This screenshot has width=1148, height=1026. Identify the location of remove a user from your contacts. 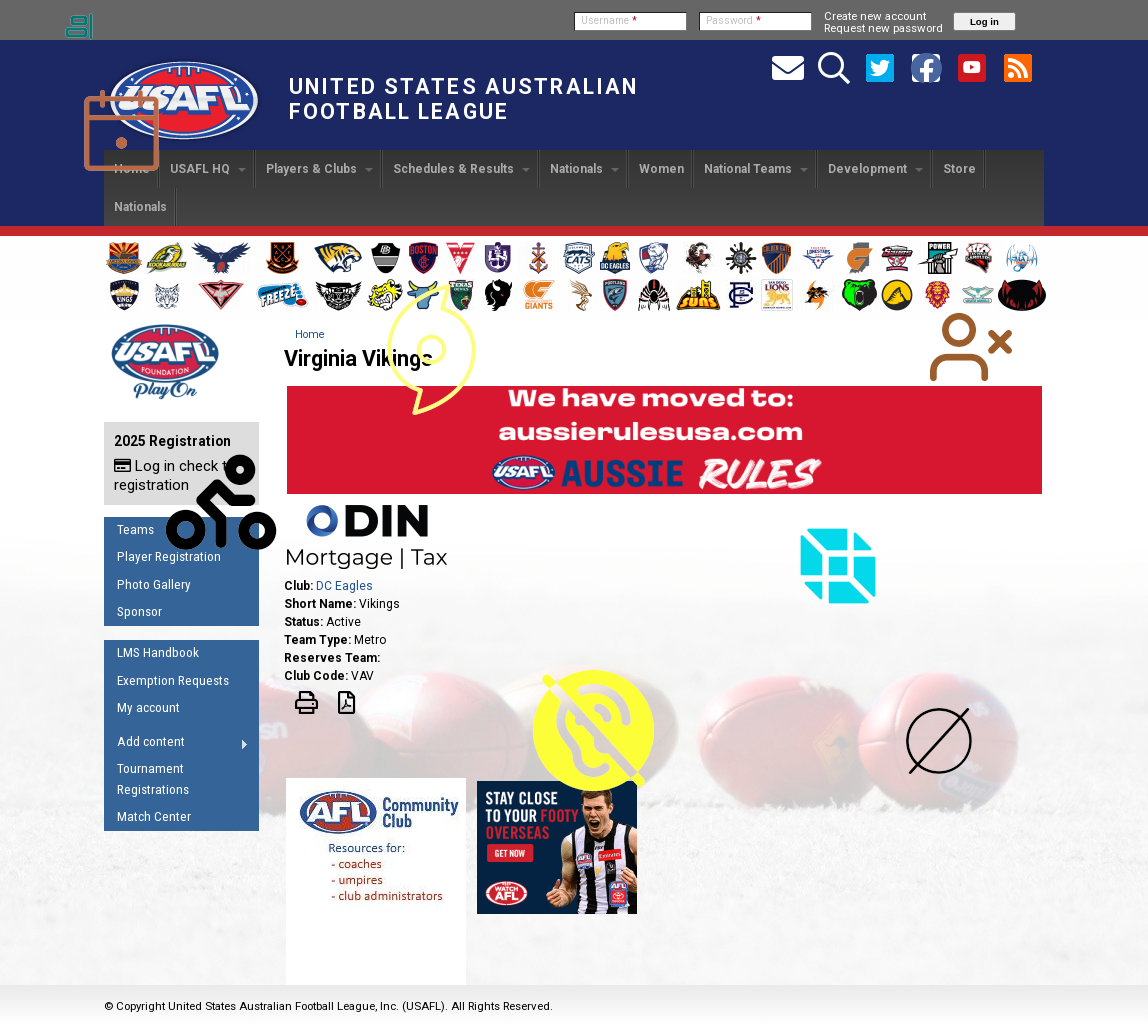
(971, 347).